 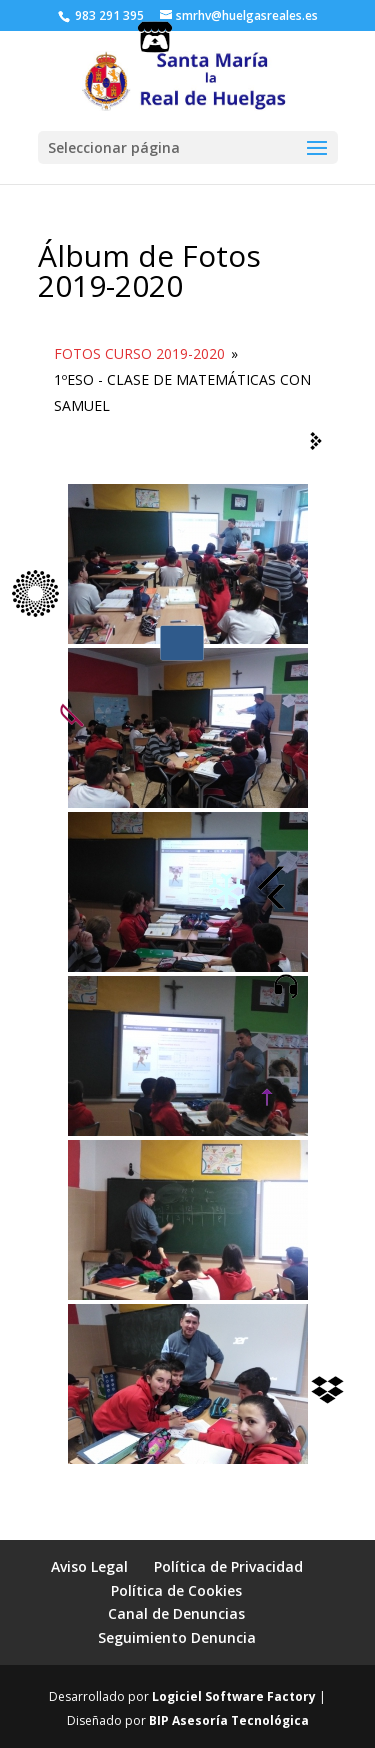 I want to click on scroll to top of page, so click(x=267, y=1097).